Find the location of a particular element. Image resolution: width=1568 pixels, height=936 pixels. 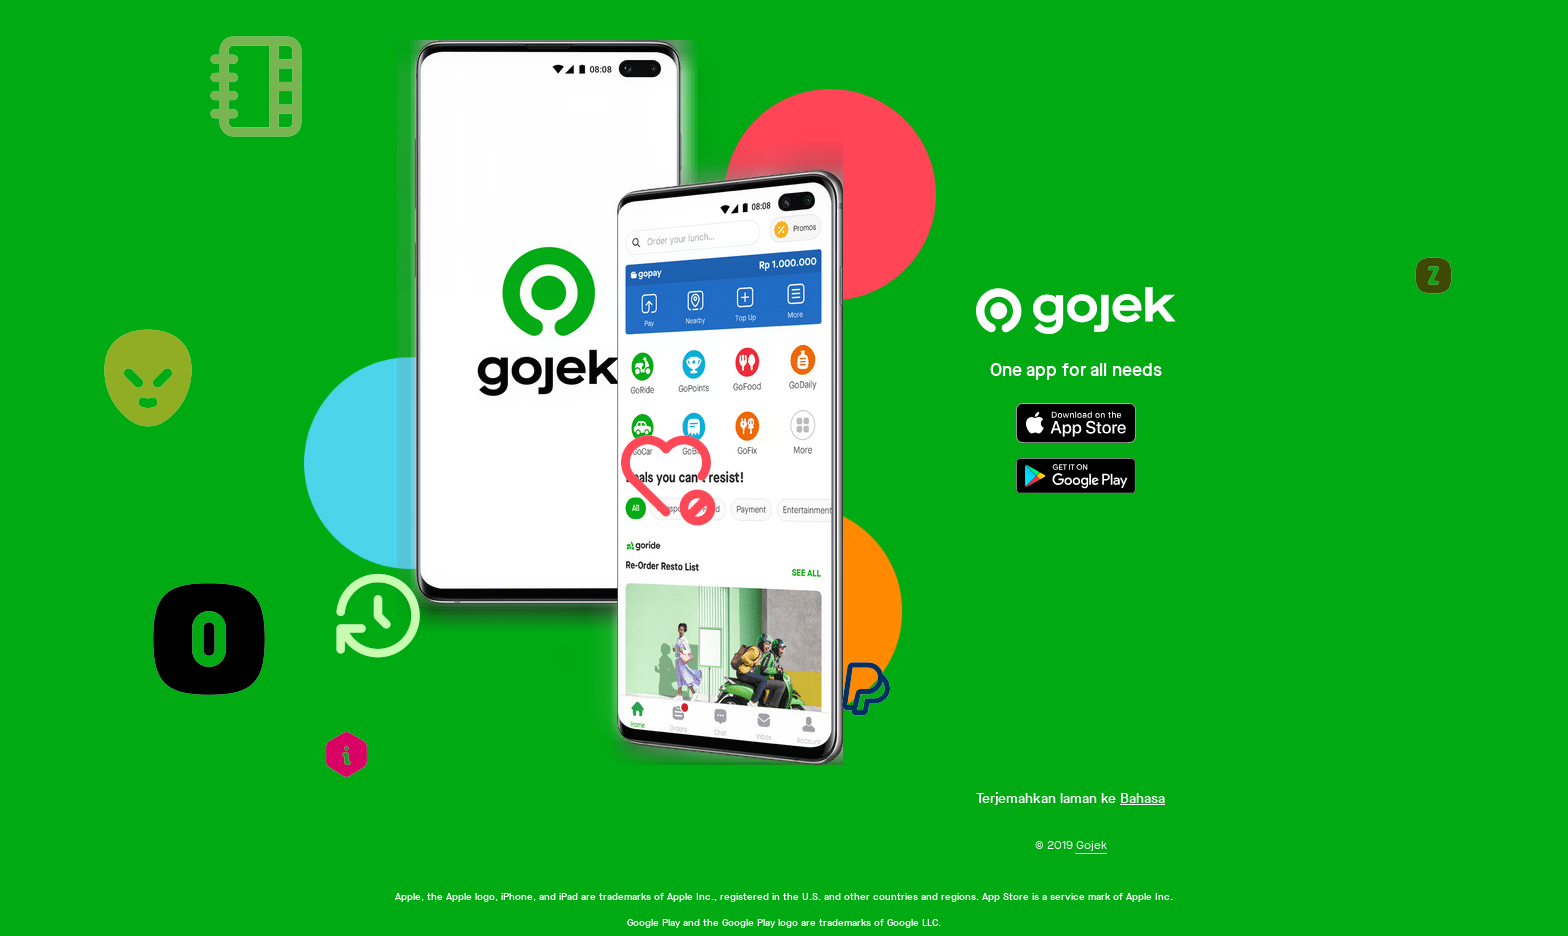

indicates zero items or notifications is located at coordinates (209, 639).